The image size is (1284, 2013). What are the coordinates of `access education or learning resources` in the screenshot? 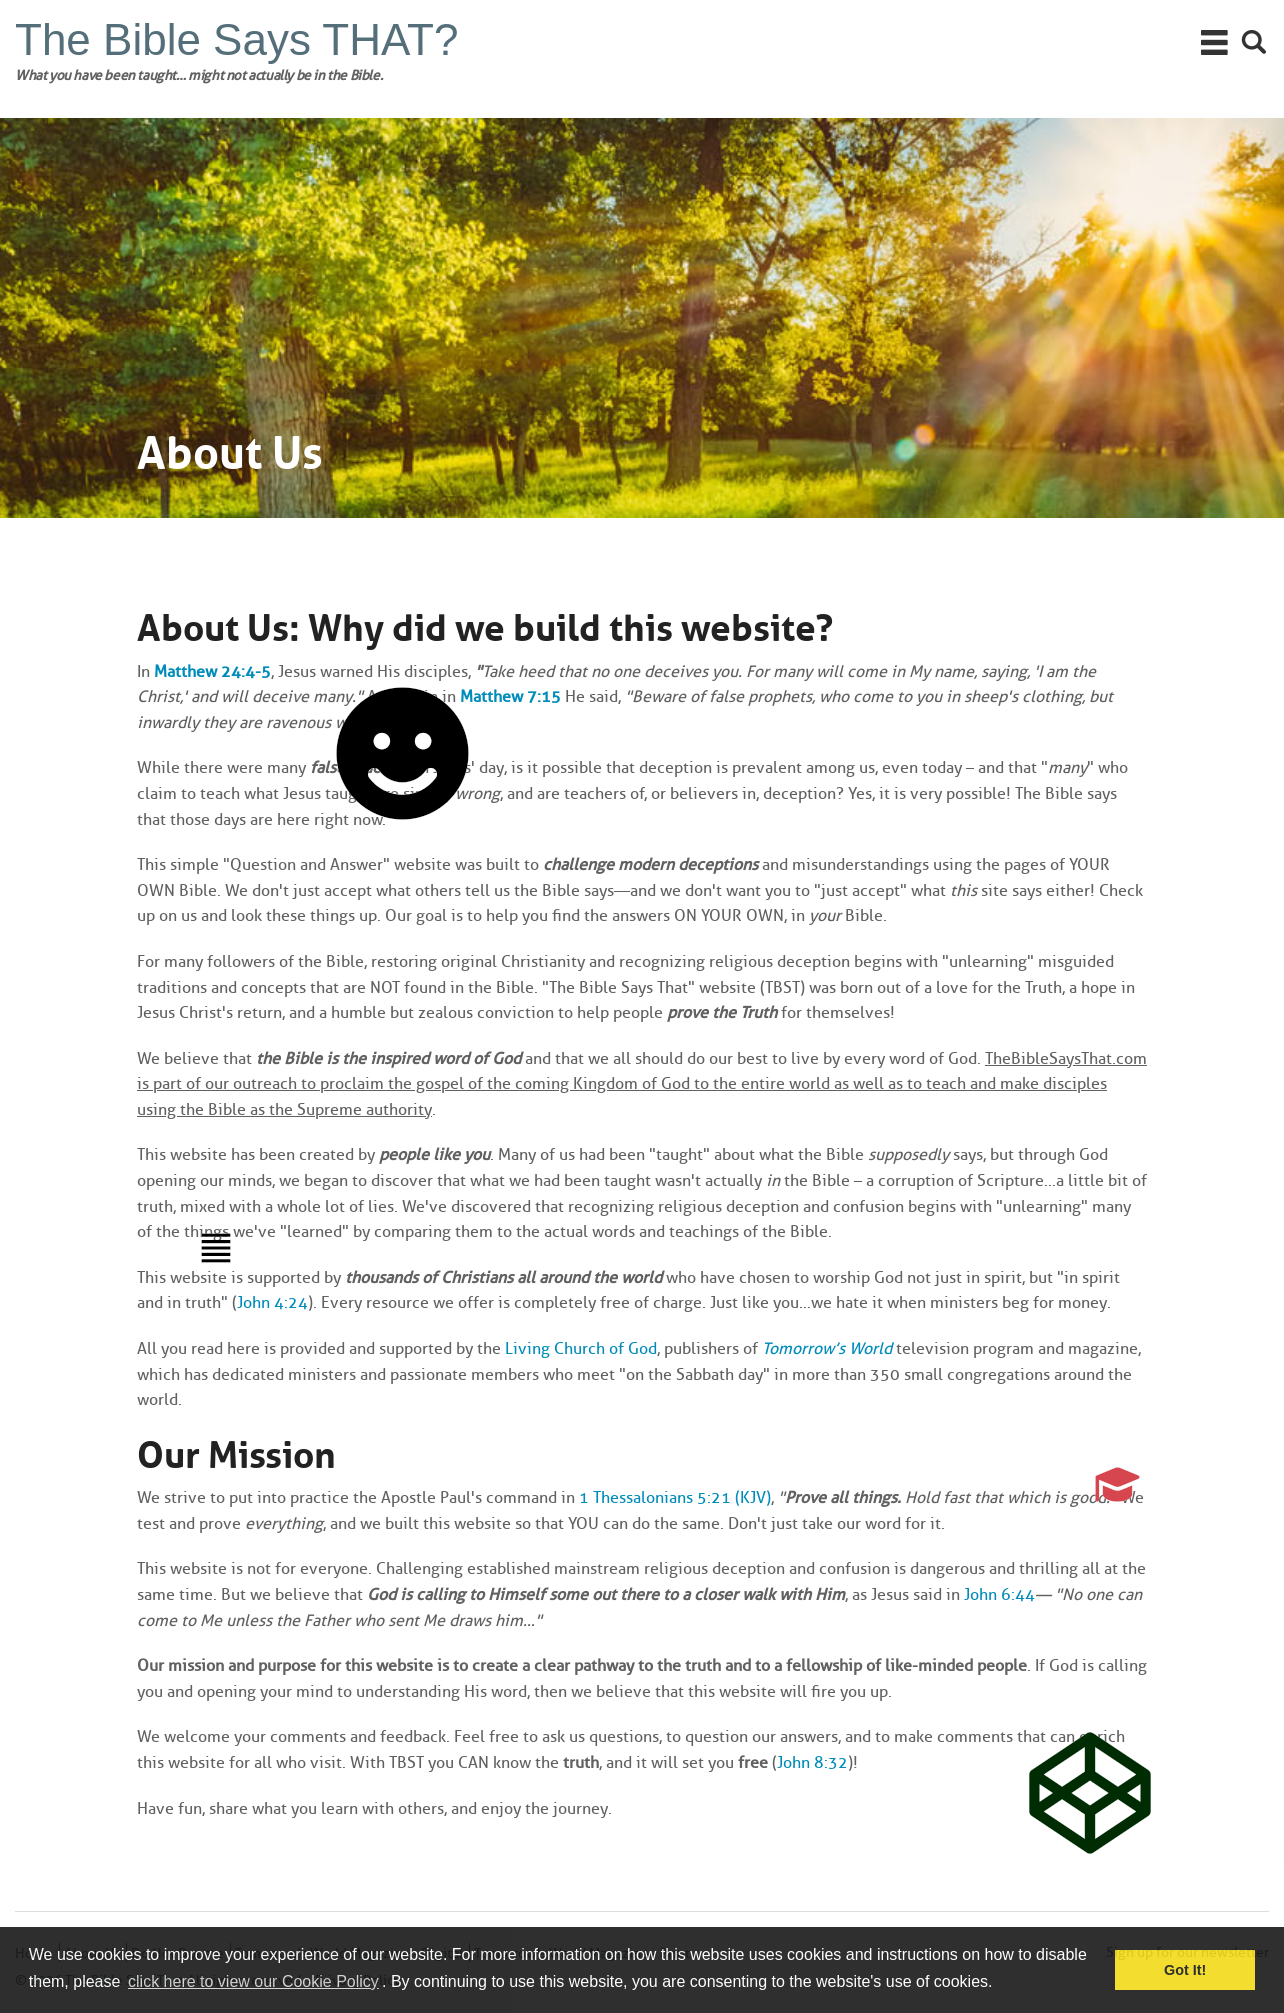 It's located at (1117, 1484).